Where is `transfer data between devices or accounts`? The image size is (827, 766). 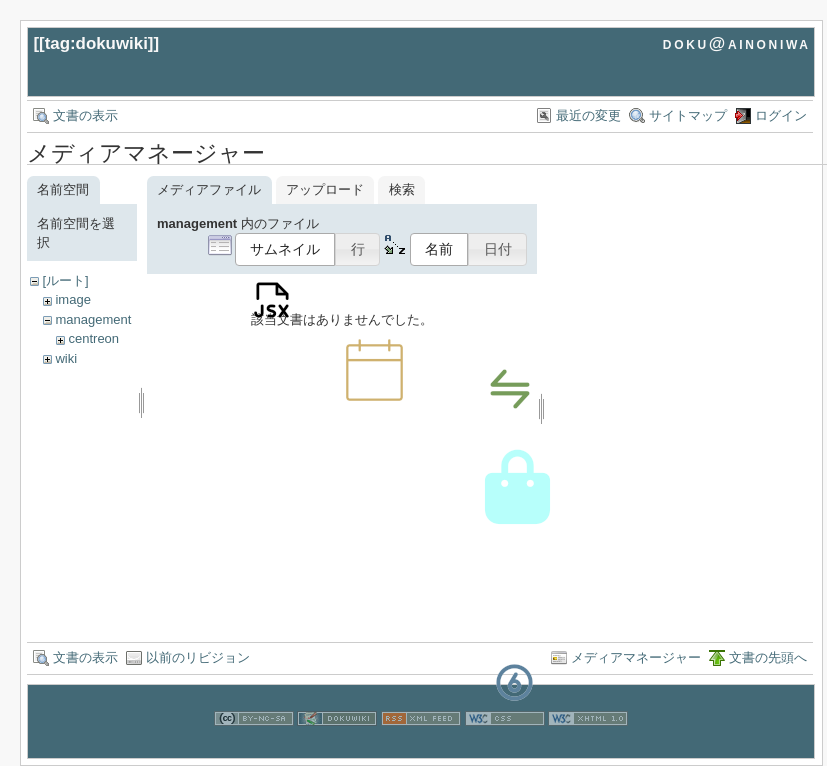 transfer data between devices or accounts is located at coordinates (510, 389).